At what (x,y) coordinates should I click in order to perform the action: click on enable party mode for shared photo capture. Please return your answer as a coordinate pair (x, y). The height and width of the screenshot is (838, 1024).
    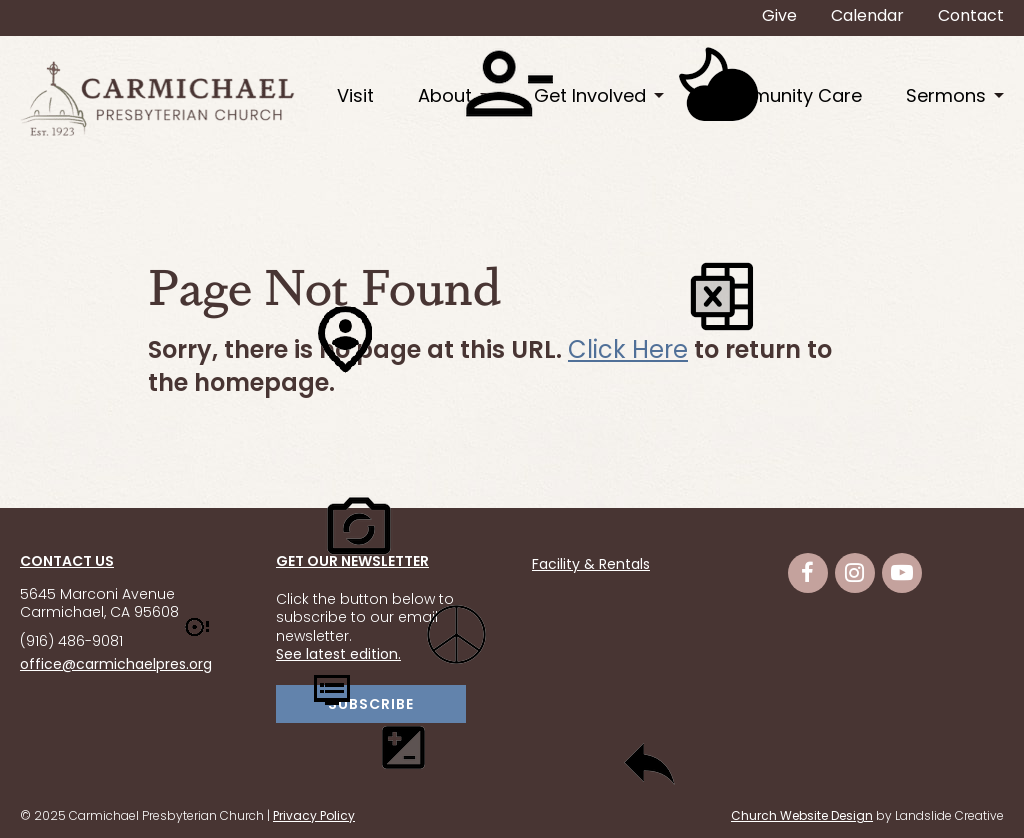
    Looking at the image, I should click on (359, 529).